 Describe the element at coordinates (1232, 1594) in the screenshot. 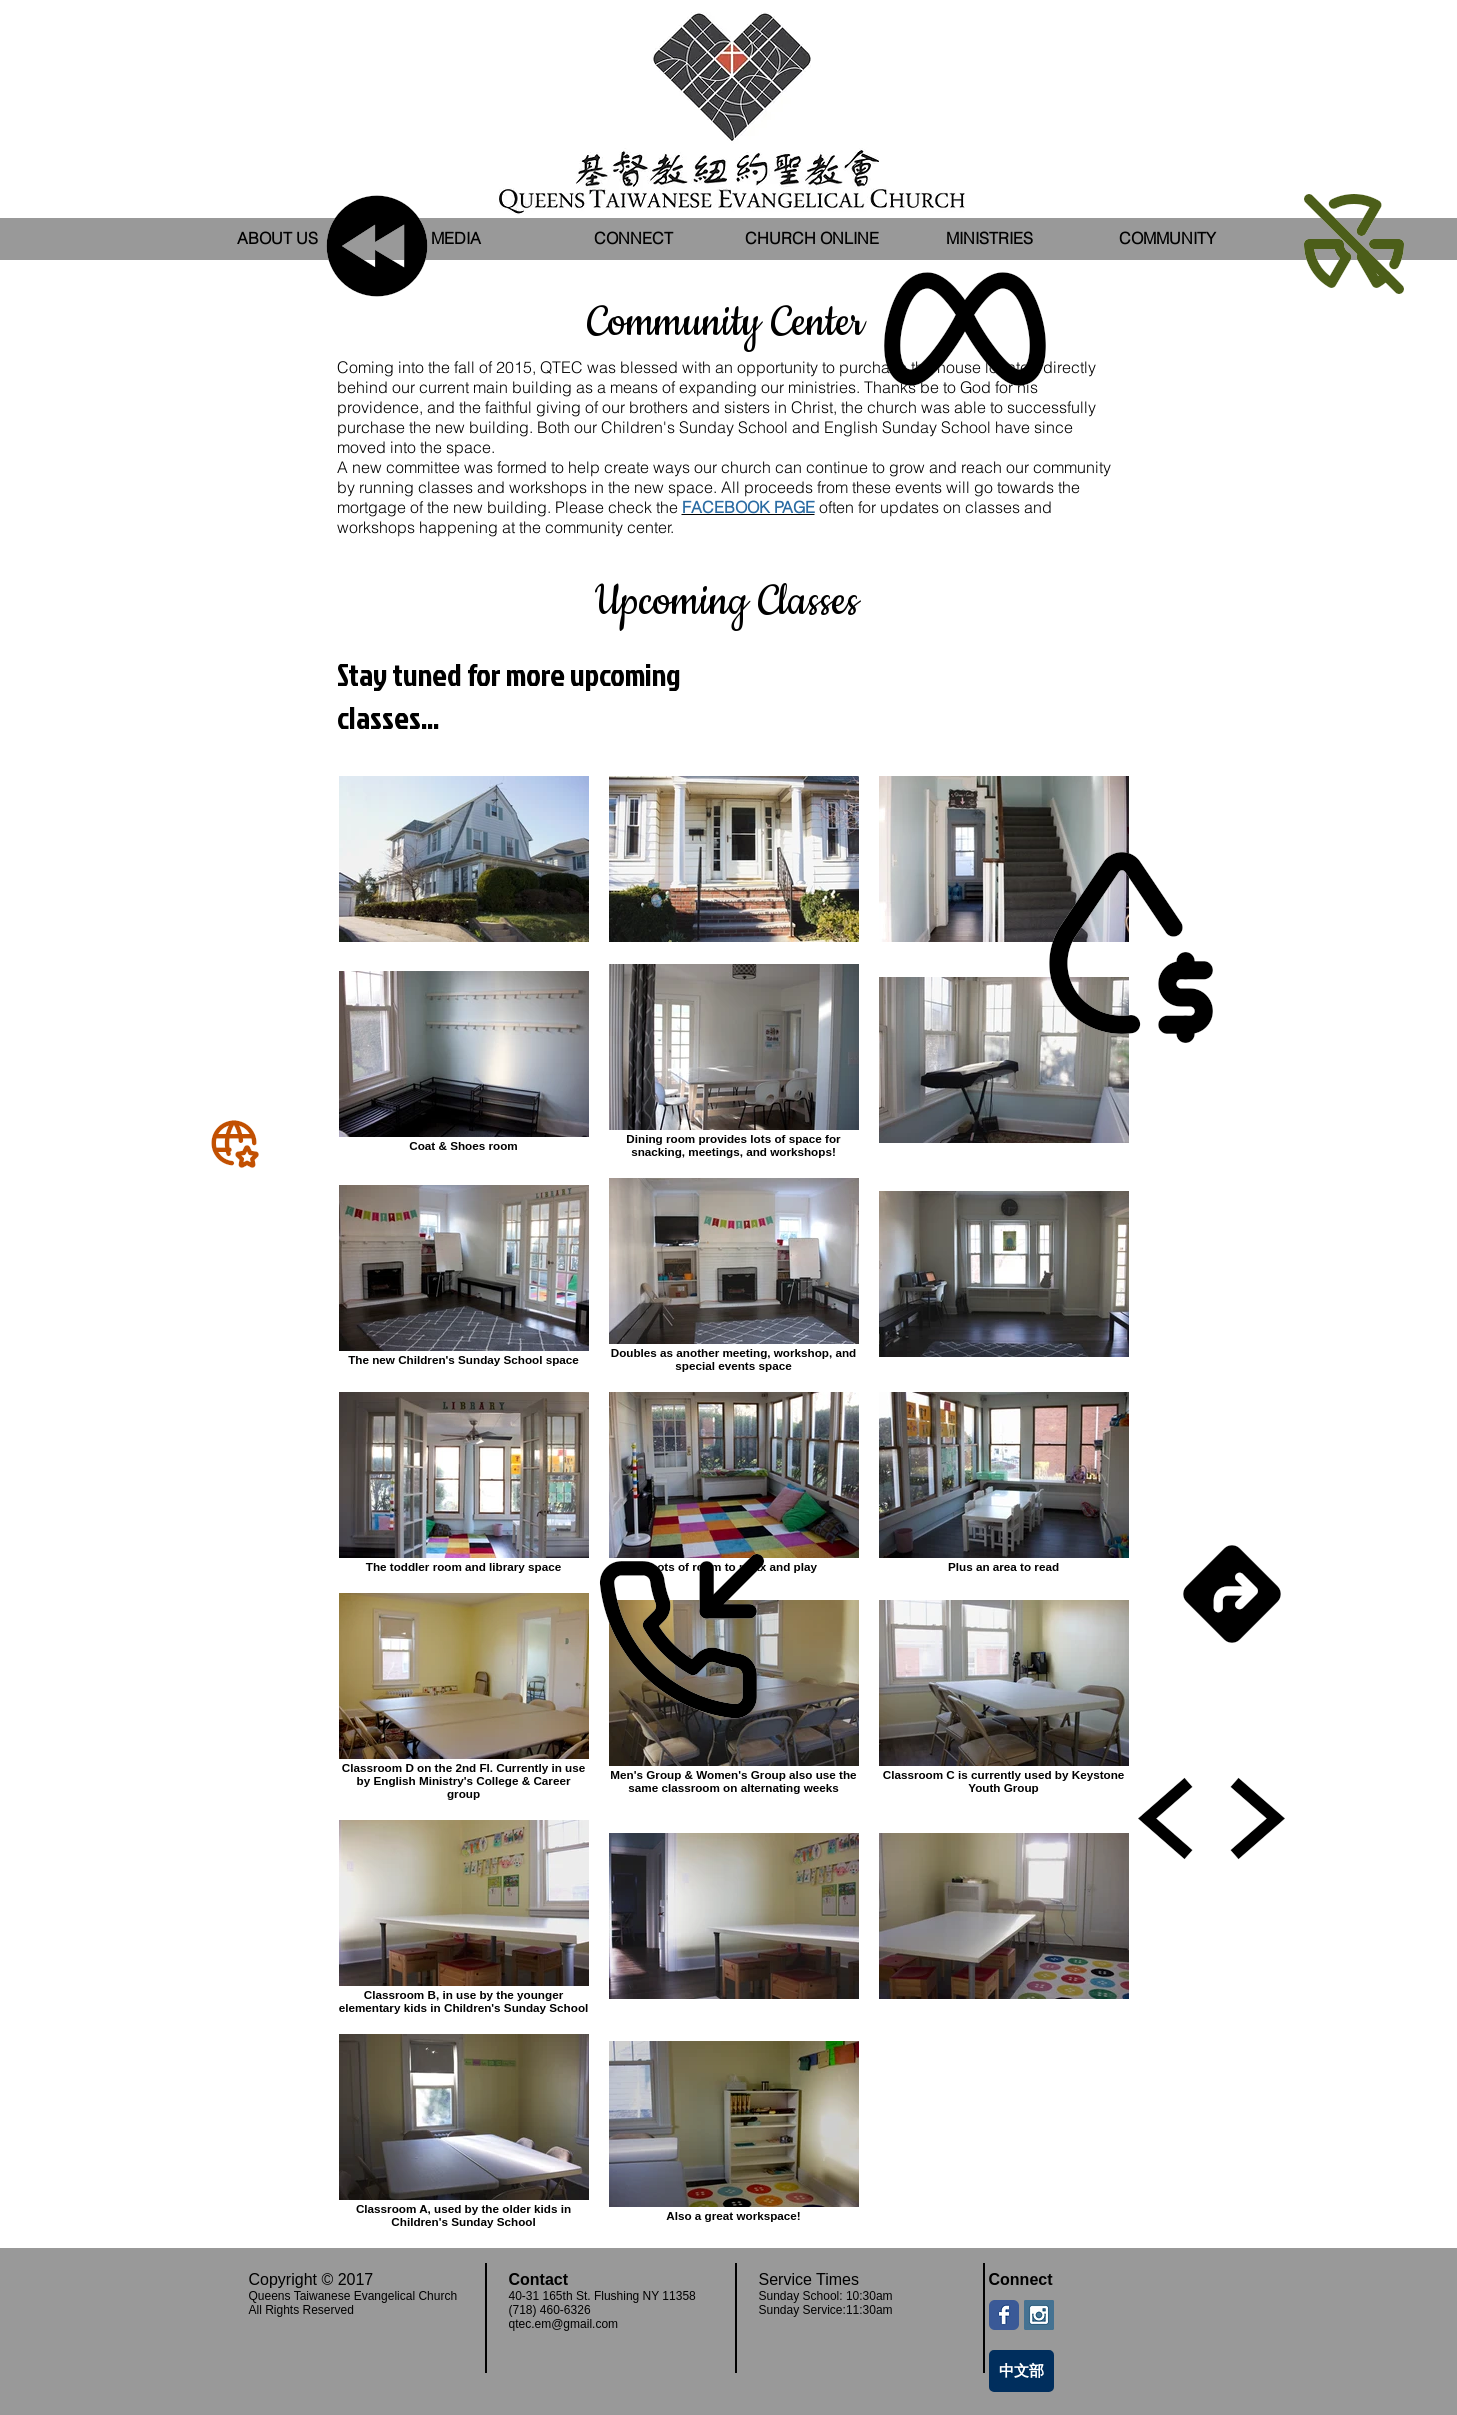

I see `get directions to a destination` at that location.